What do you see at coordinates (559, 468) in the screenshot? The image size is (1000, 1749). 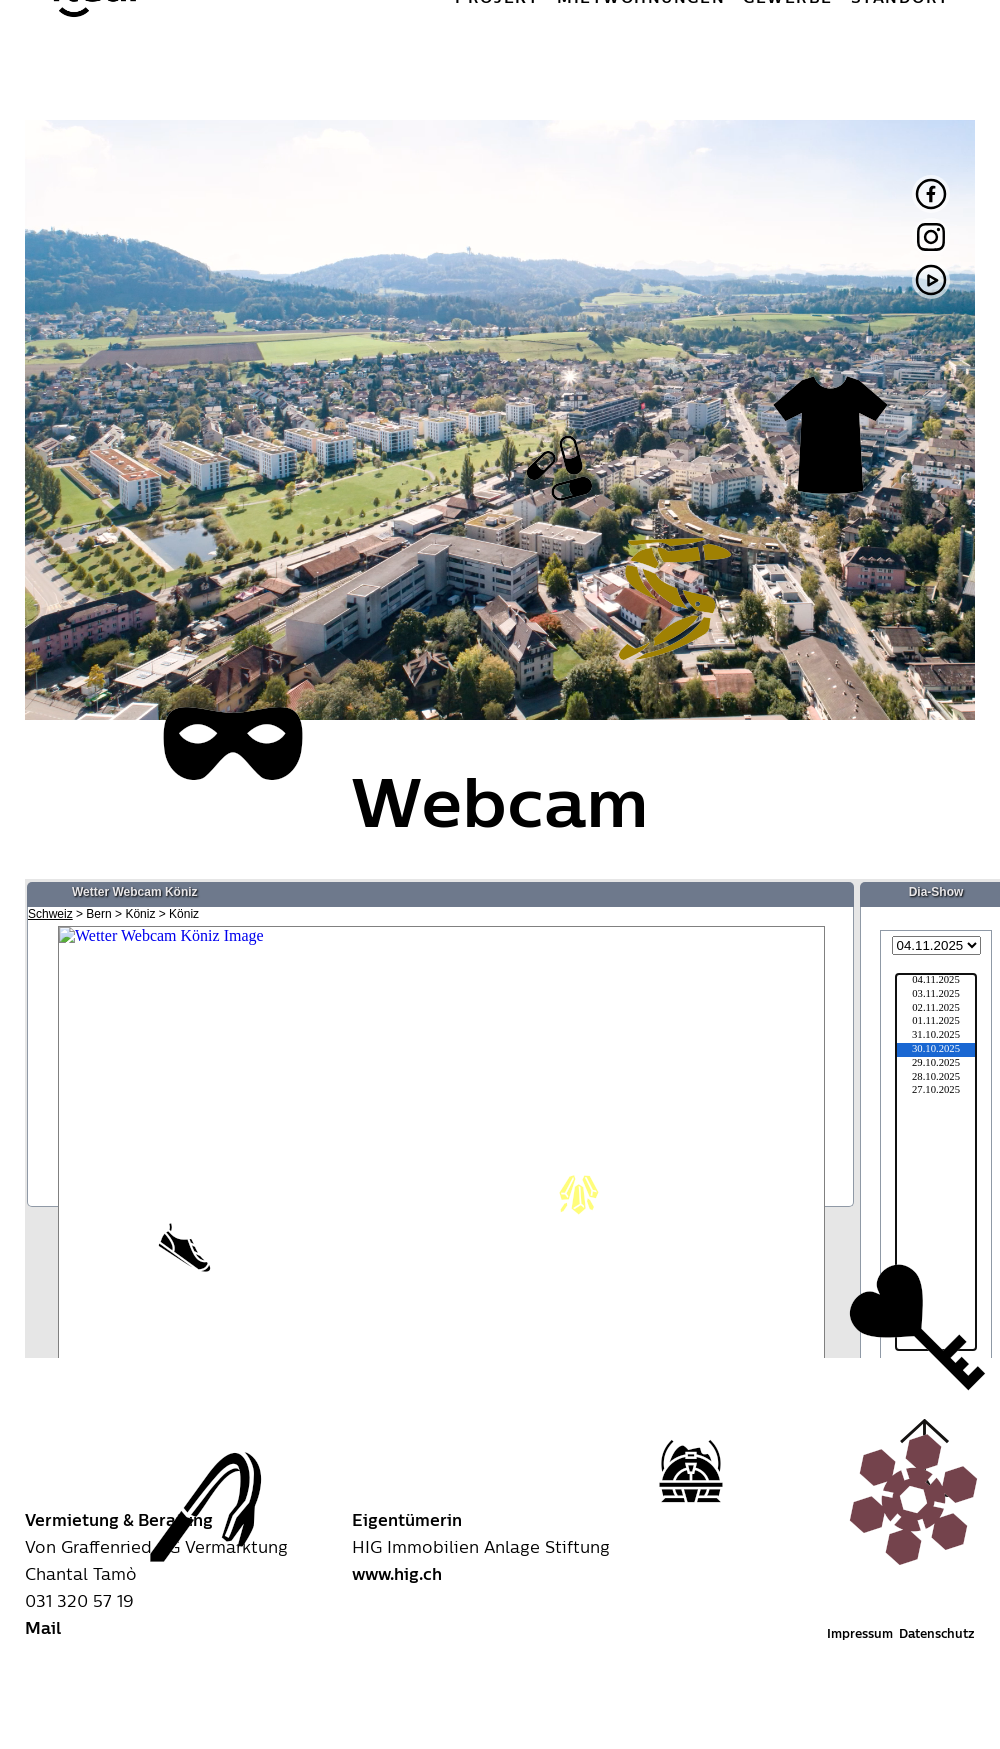 I see `indicates medication or pharmaceutical content` at bounding box center [559, 468].